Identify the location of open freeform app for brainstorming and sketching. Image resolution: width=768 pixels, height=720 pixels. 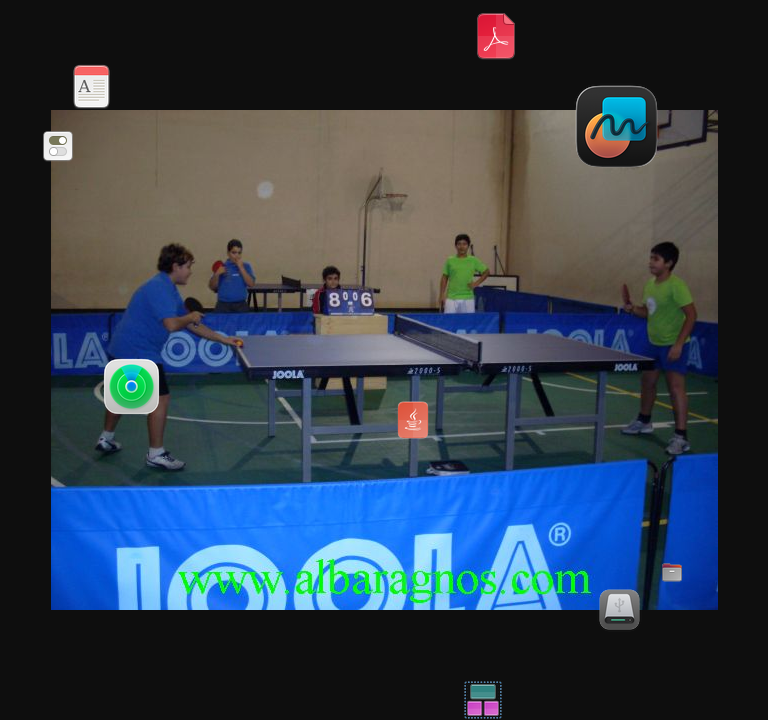
(616, 126).